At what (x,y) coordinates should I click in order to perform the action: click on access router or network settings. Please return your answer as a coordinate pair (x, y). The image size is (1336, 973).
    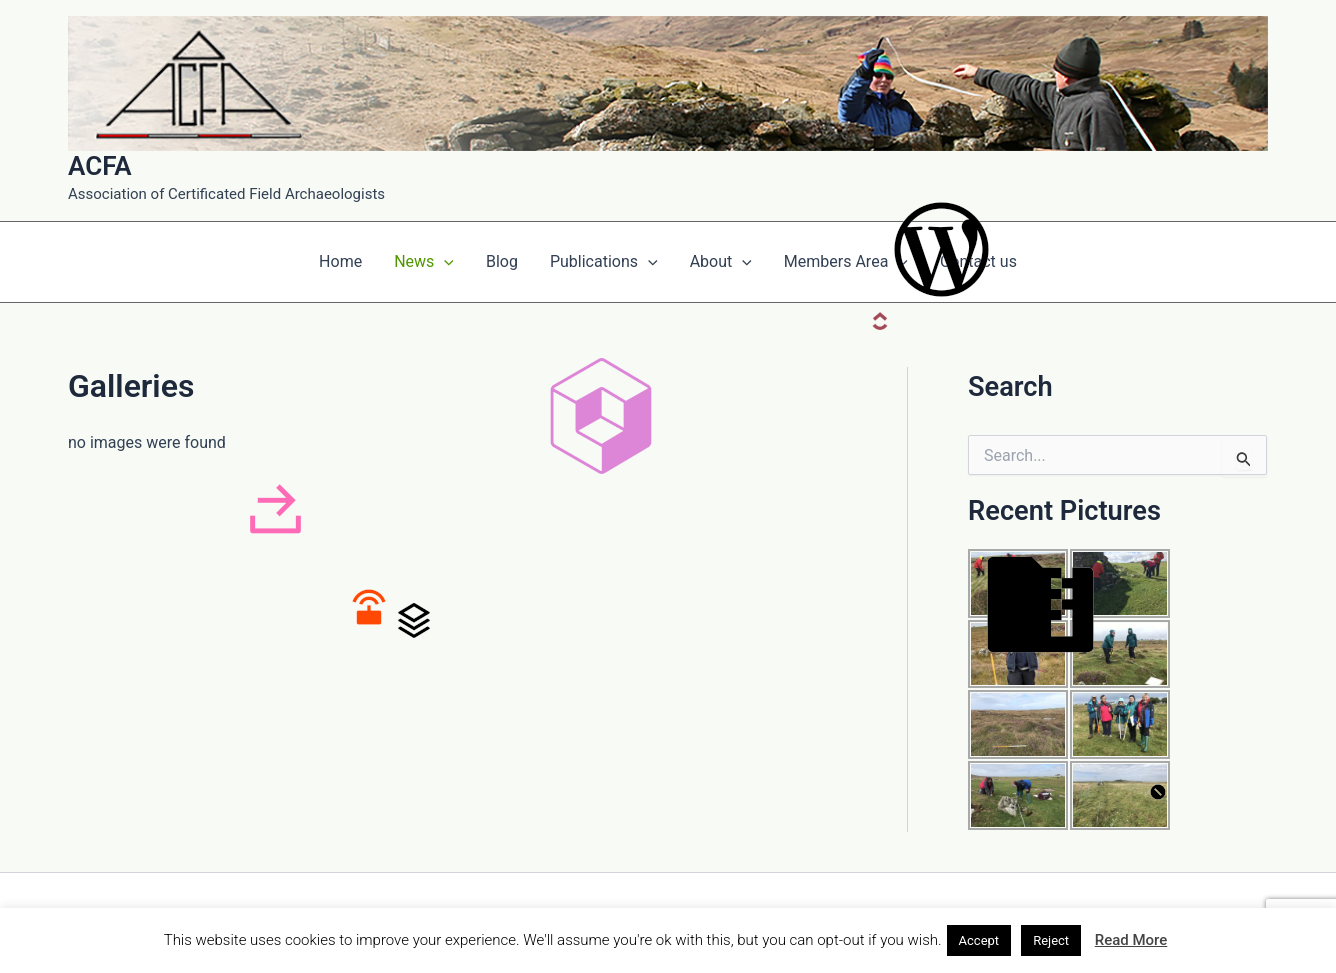
    Looking at the image, I should click on (369, 607).